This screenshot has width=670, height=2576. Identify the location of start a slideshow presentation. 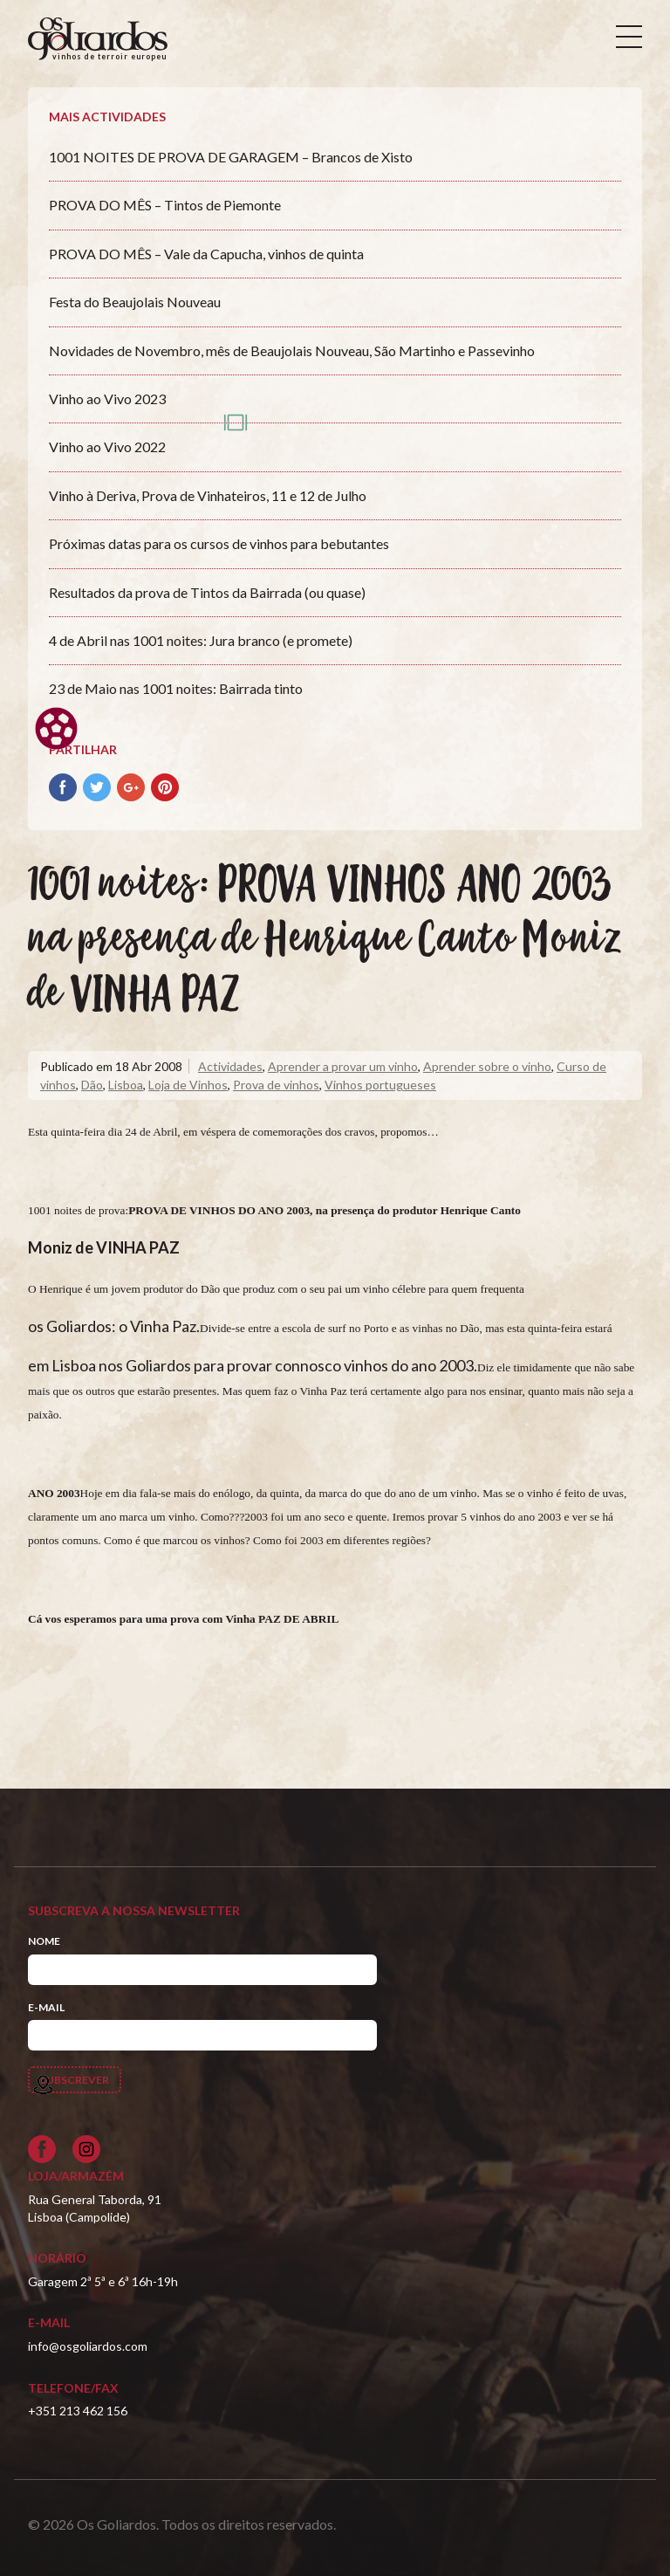
(236, 422).